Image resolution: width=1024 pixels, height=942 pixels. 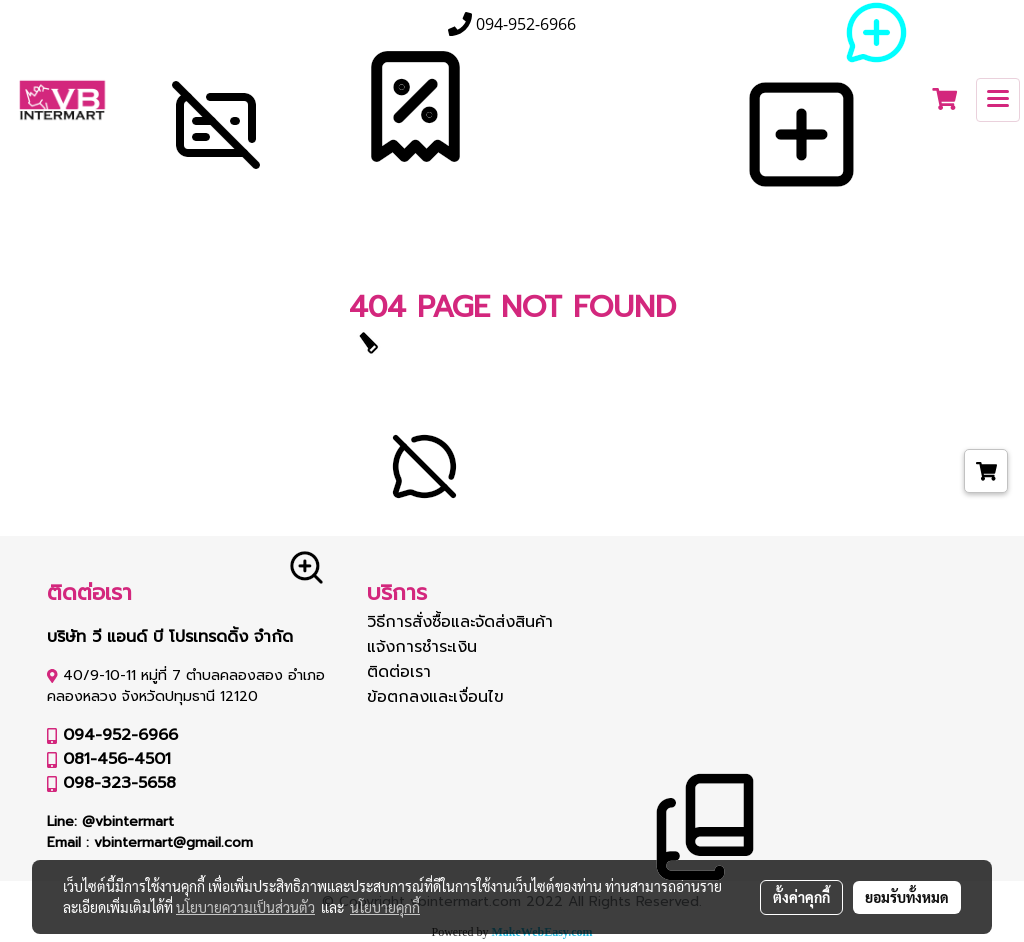 What do you see at coordinates (424, 466) in the screenshot?
I see `mute or disable chat notifications` at bounding box center [424, 466].